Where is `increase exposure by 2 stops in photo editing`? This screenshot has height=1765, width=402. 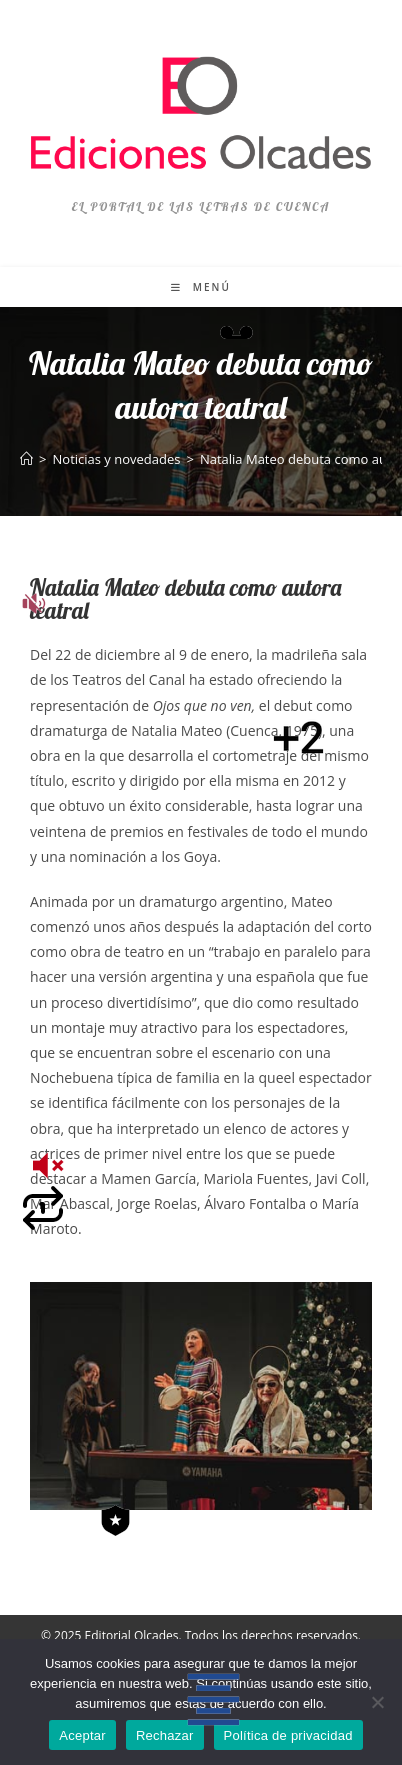 increase exposure by 2 stops in photo editing is located at coordinates (298, 738).